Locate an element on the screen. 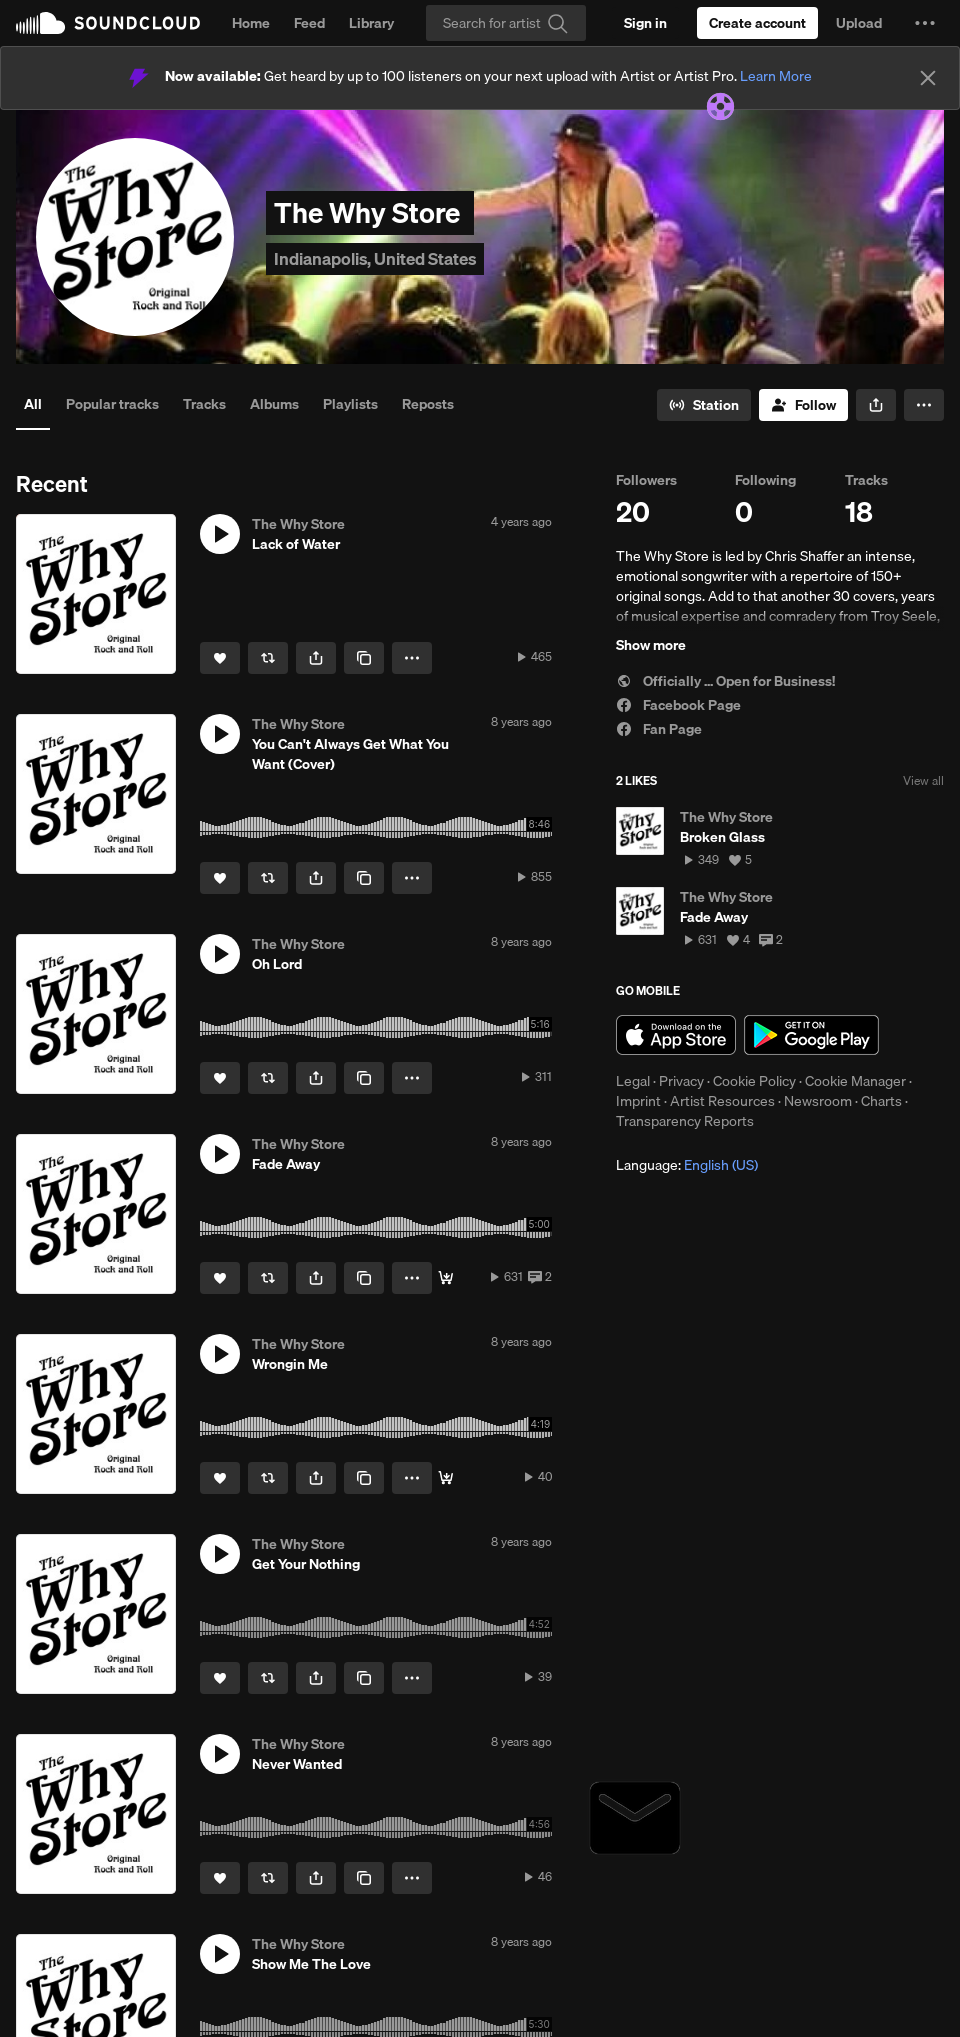  access help or support center is located at coordinates (720, 106).